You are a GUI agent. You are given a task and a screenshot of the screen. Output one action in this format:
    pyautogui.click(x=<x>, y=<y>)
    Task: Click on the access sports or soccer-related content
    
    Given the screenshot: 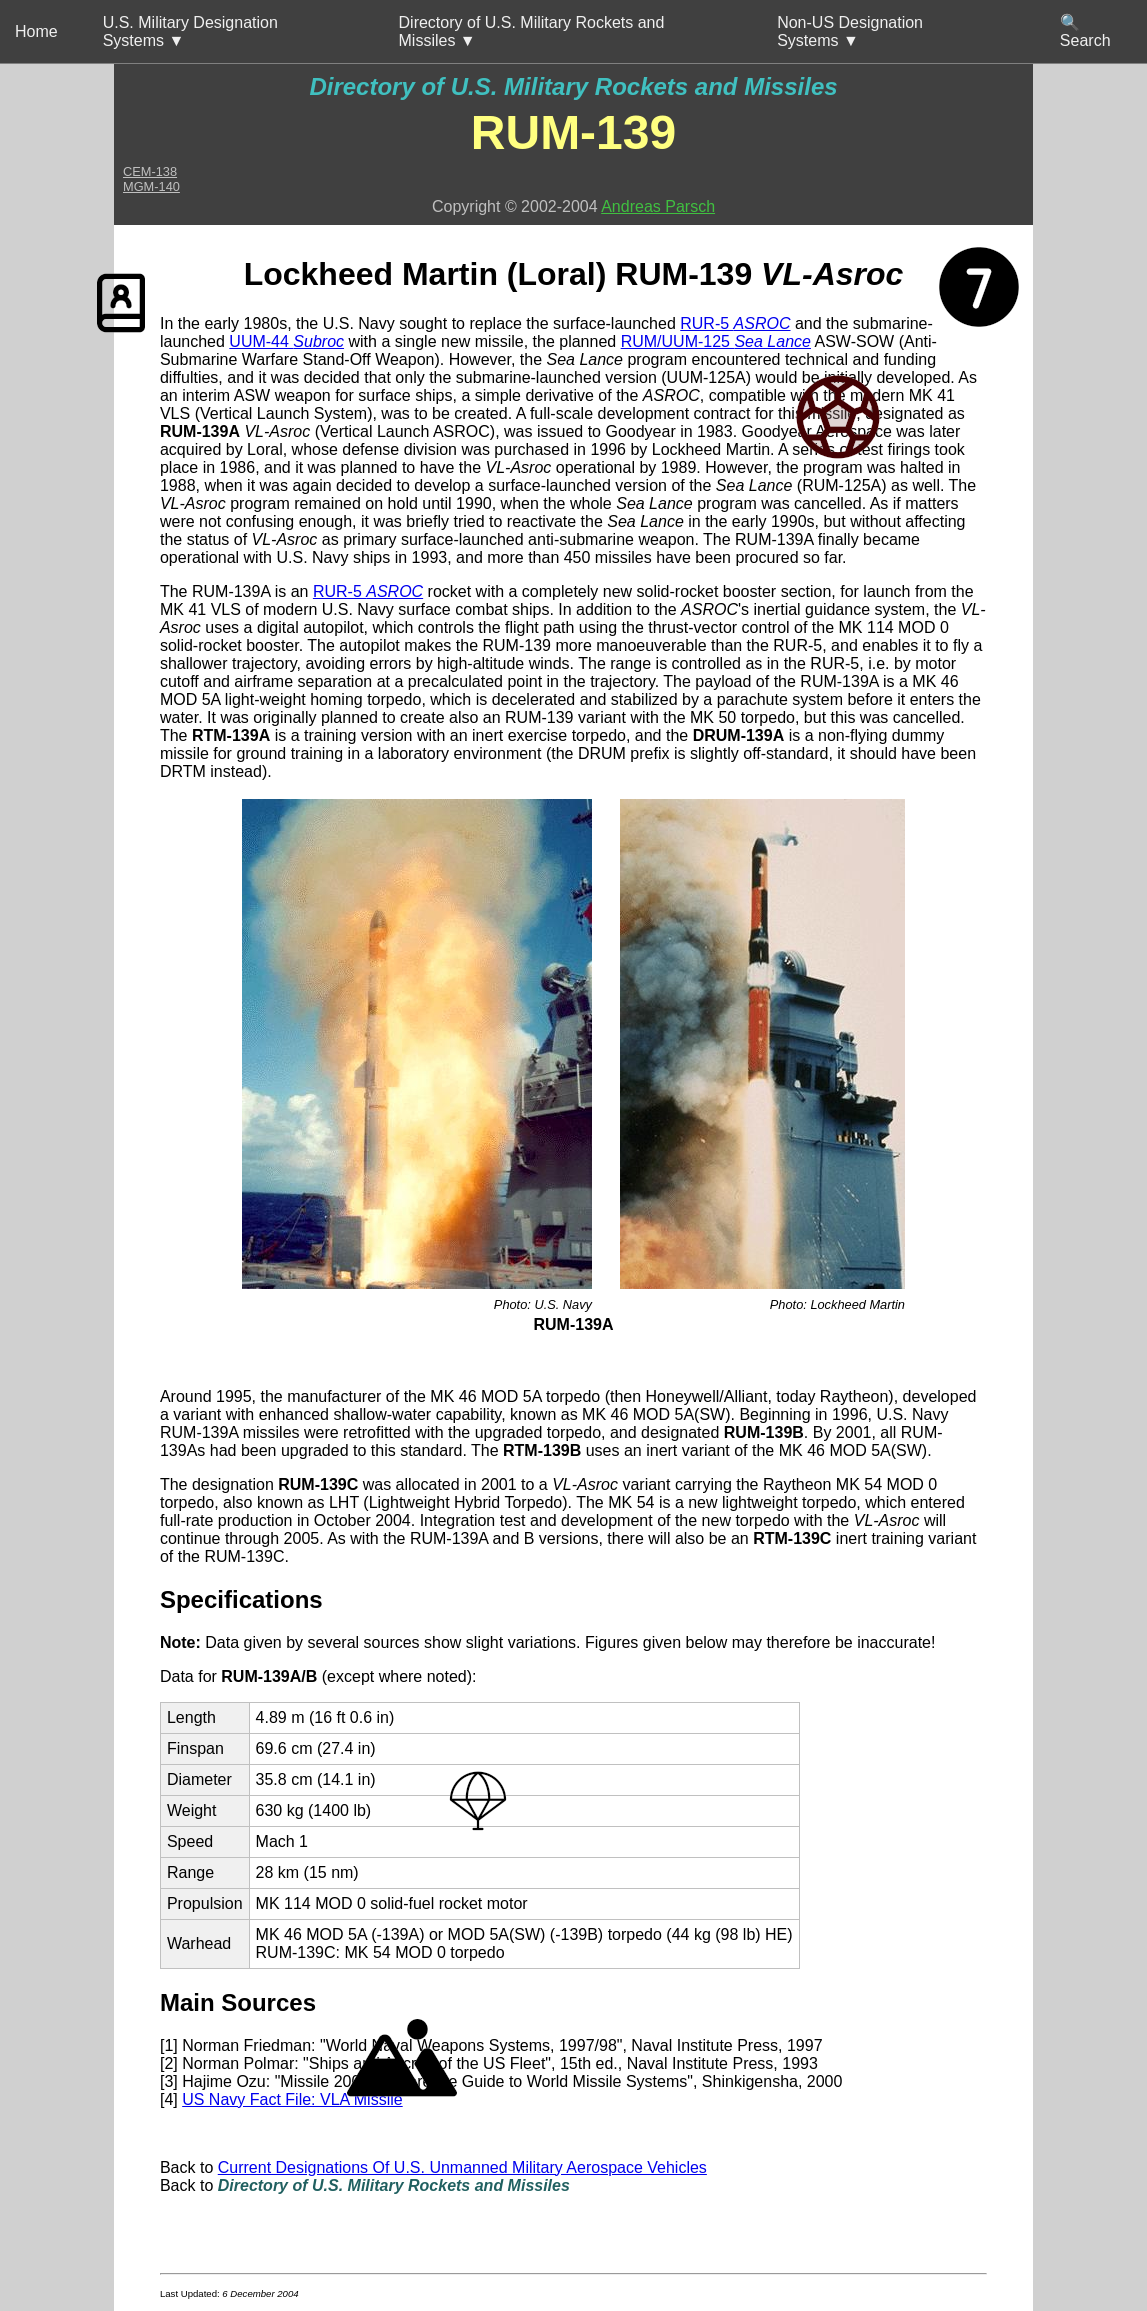 What is the action you would take?
    pyautogui.click(x=838, y=417)
    